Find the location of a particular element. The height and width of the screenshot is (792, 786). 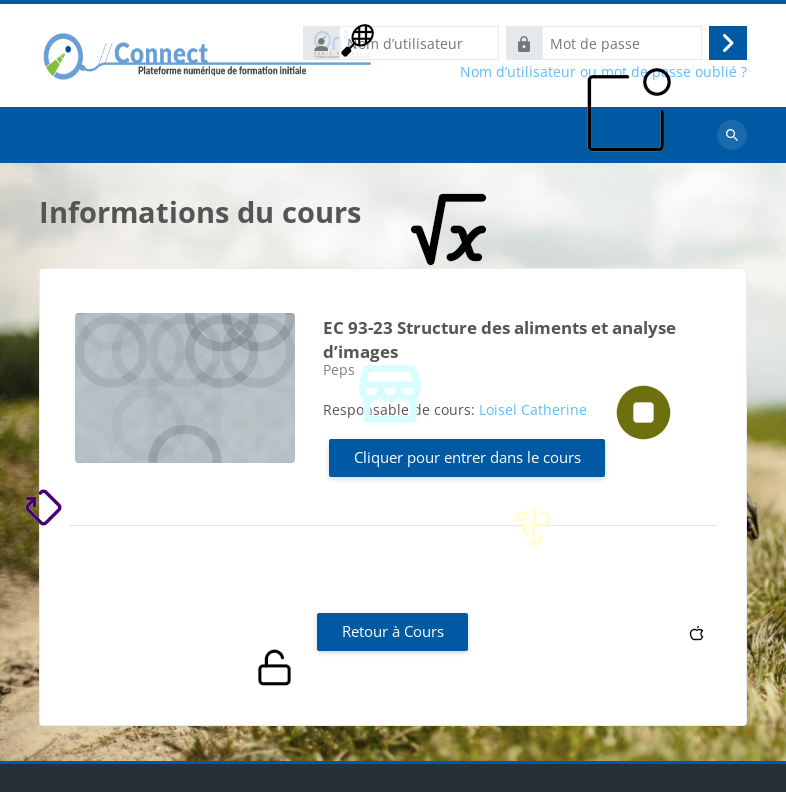

rotate image or element is located at coordinates (43, 507).